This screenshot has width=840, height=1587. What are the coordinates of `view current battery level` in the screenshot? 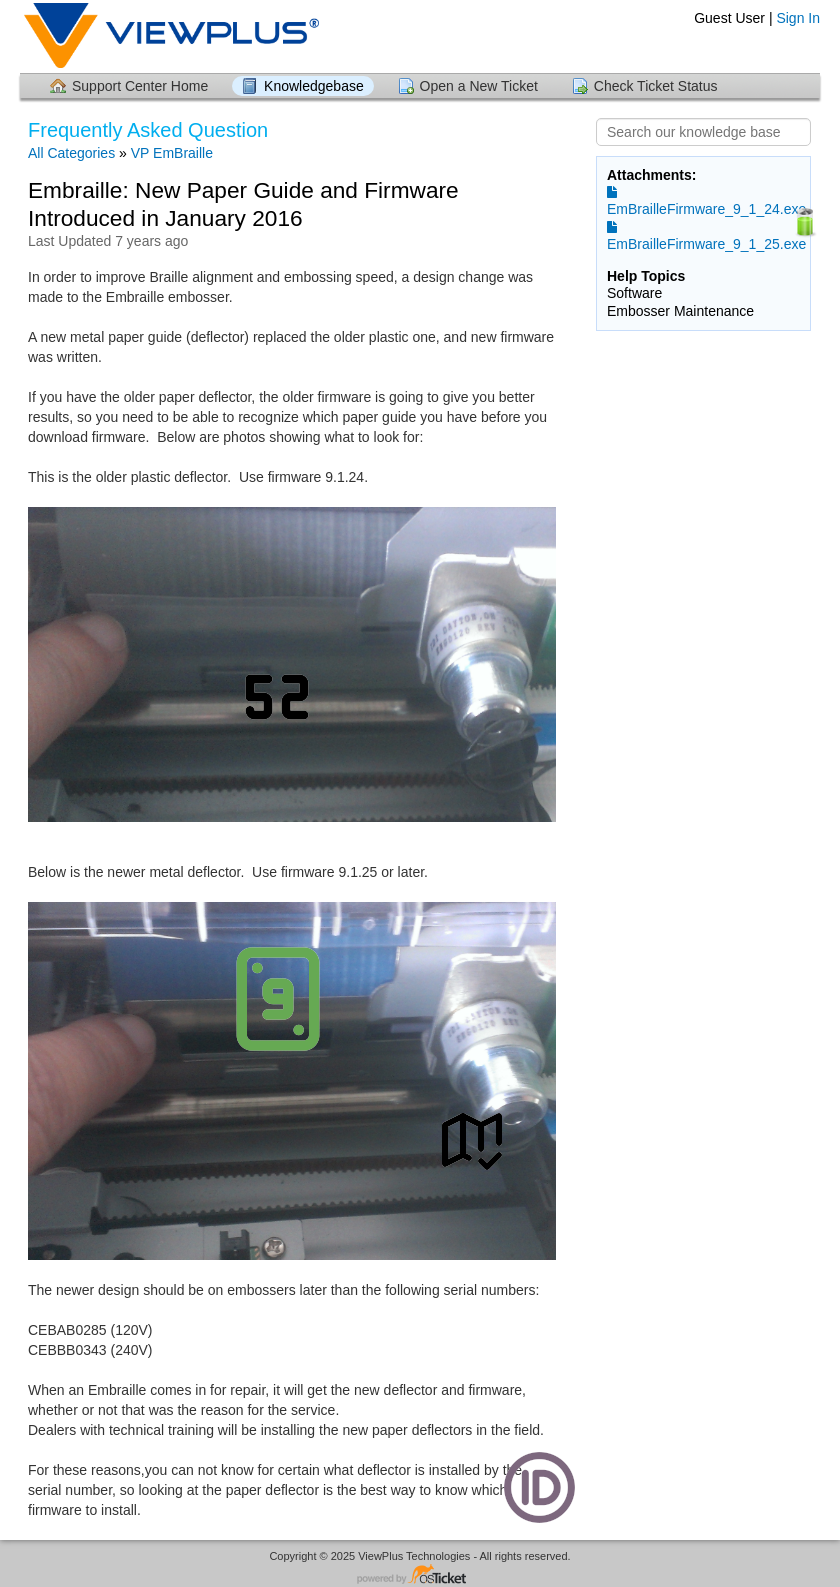 It's located at (805, 222).